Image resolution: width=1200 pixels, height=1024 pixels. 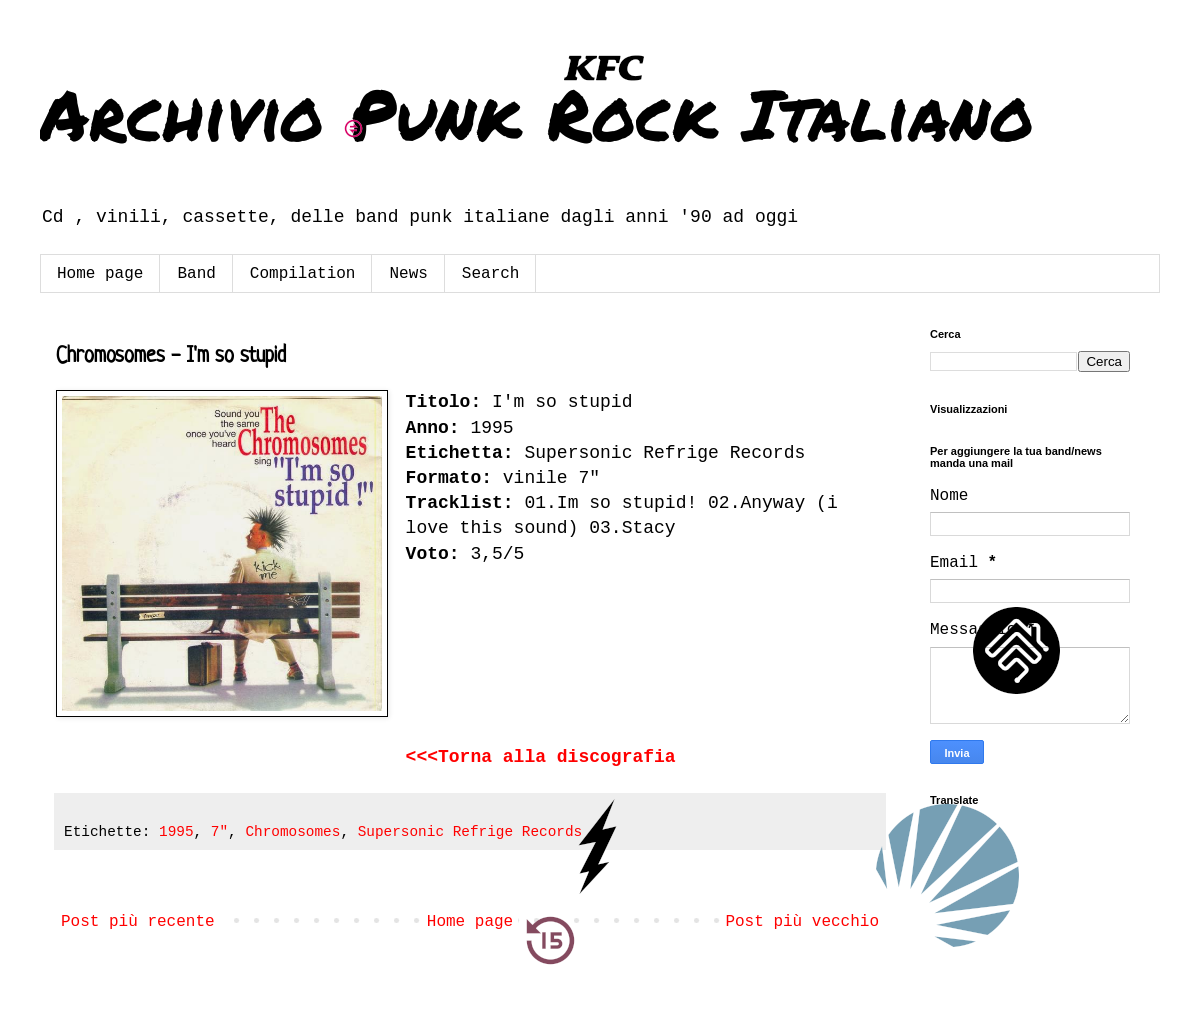 What do you see at coordinates (353, 128) in the screenshot?
I see `exchange or convert currency` at bounding box center [353, 128].